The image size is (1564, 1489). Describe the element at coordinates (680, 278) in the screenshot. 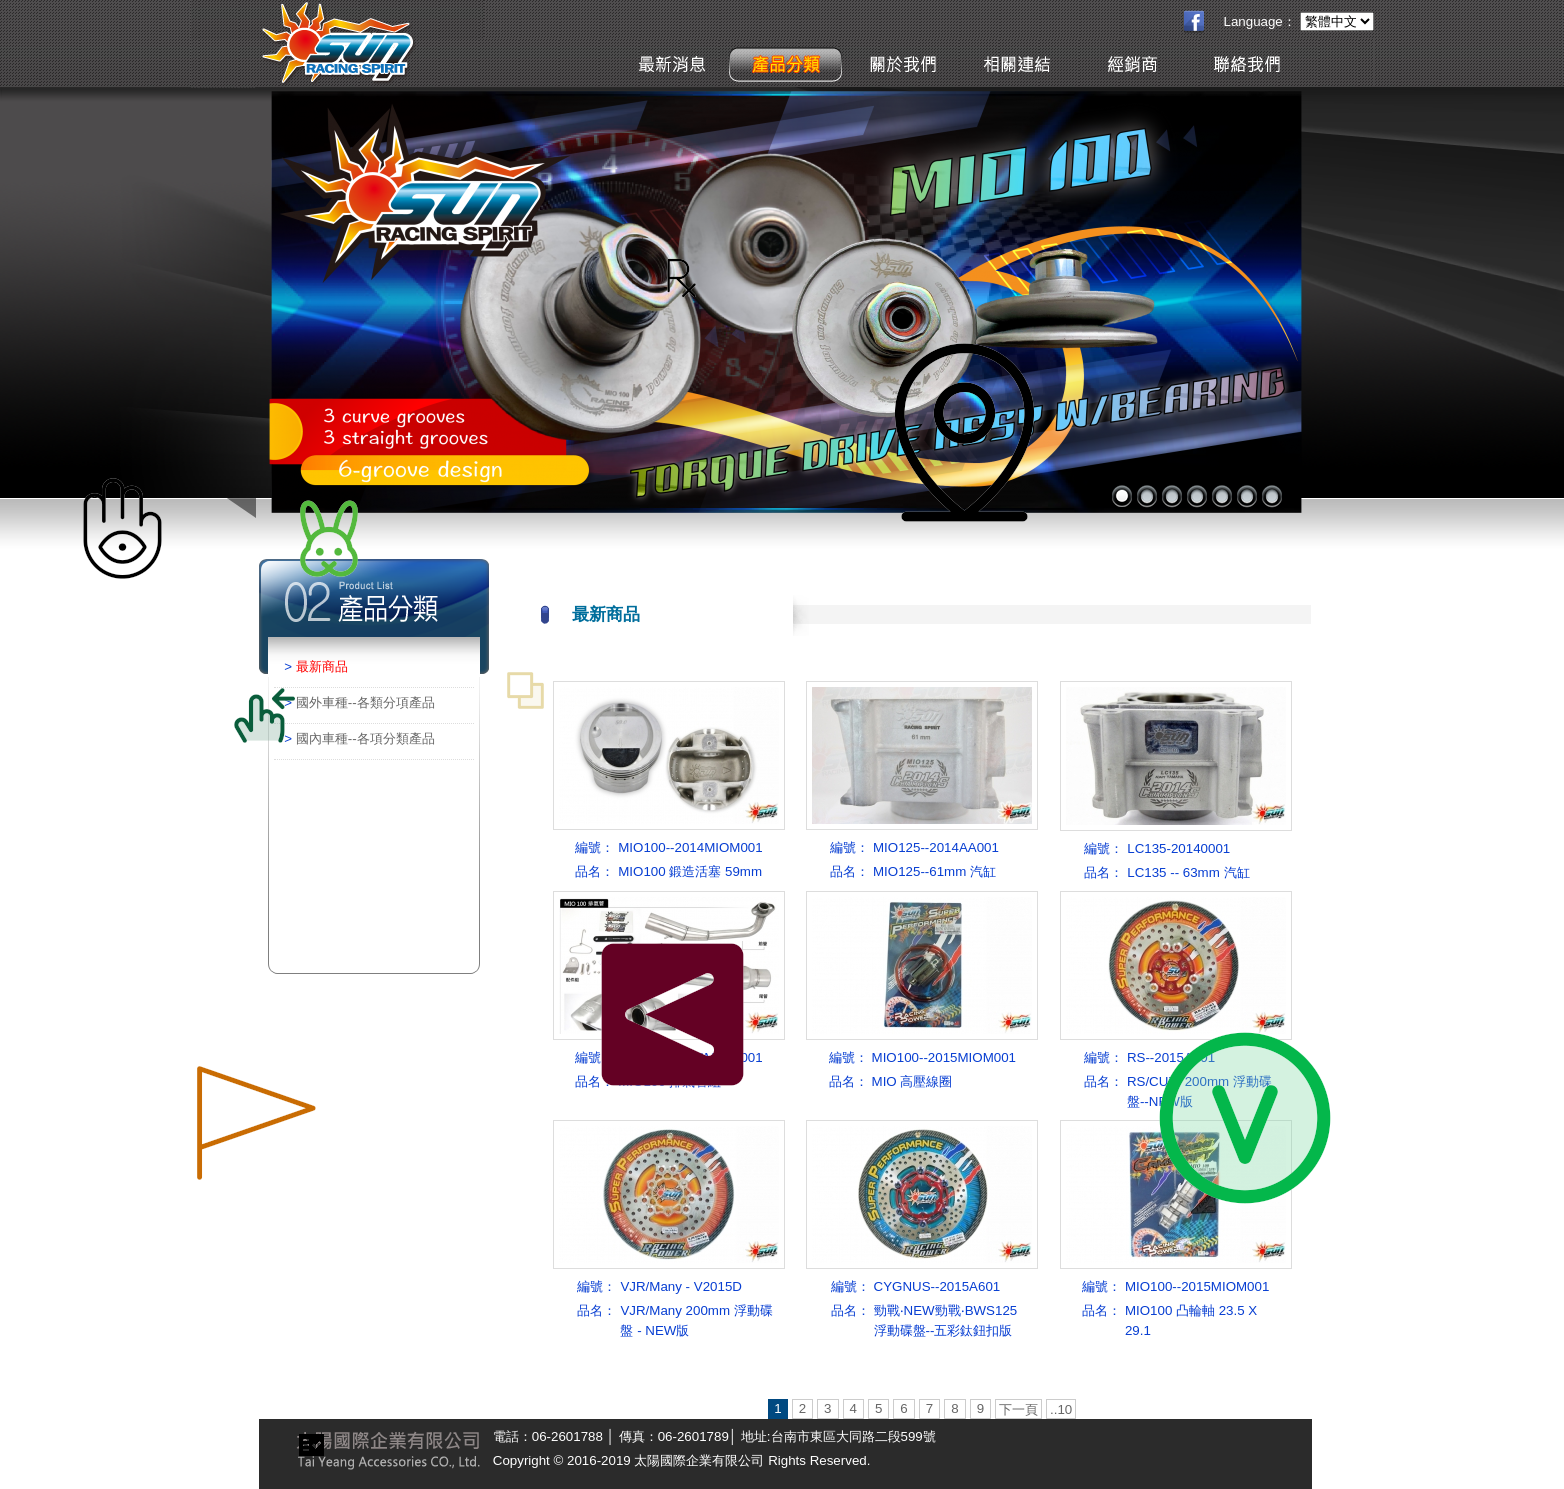

I see `view prescription details` at that location.